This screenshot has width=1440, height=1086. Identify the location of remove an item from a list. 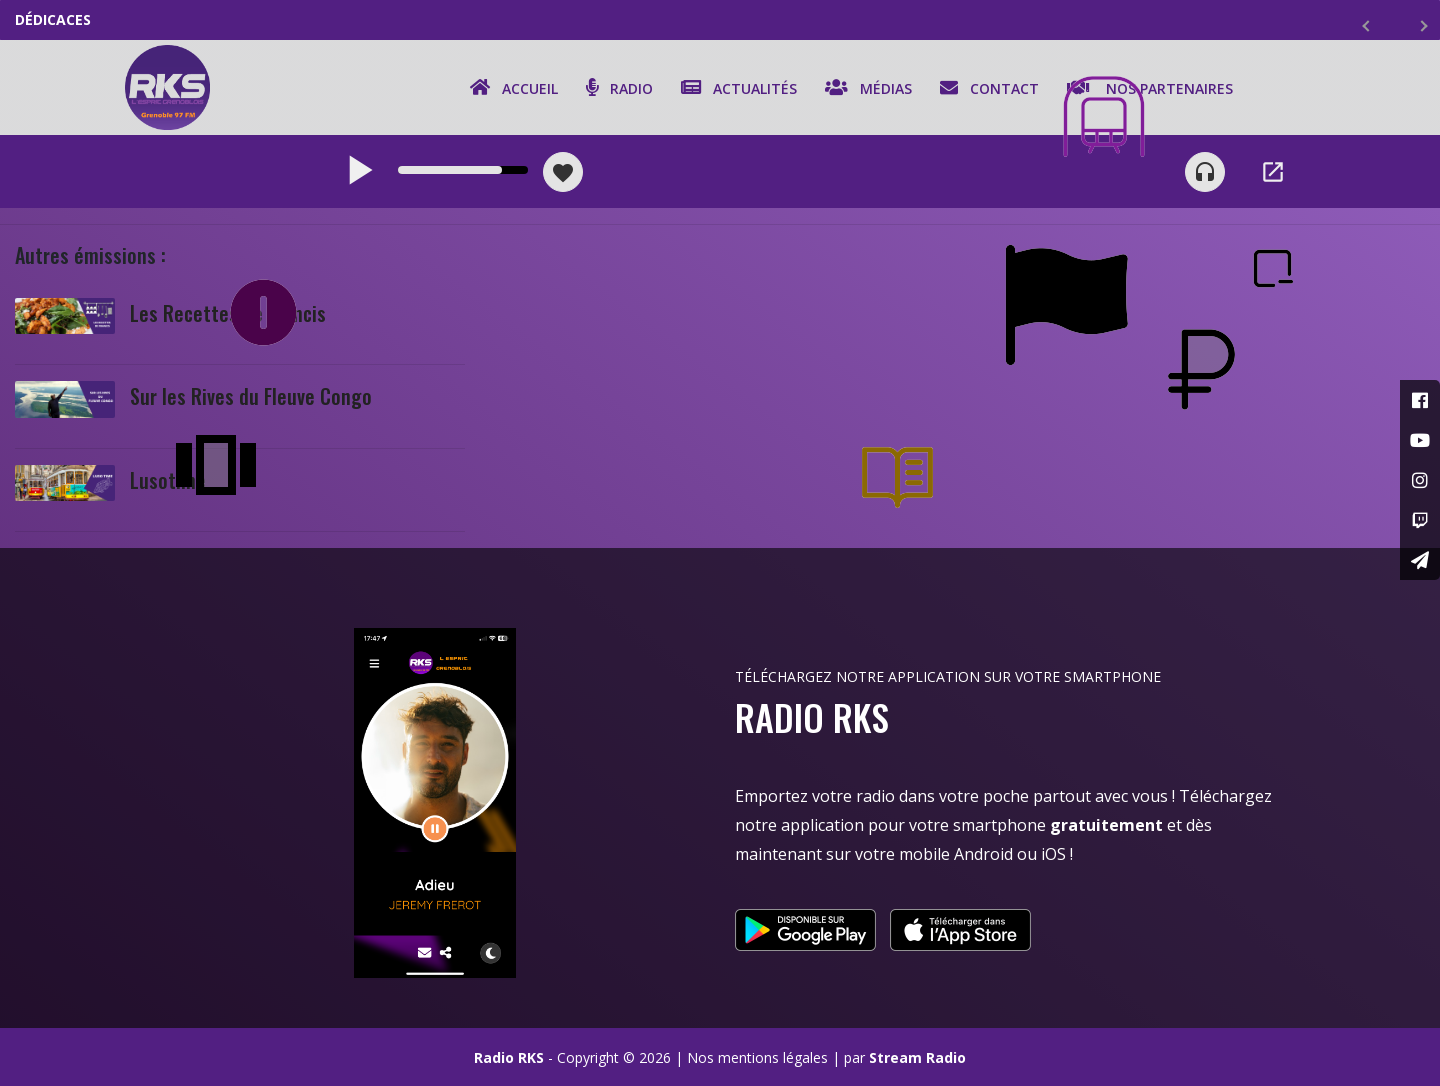
(1272, 268).